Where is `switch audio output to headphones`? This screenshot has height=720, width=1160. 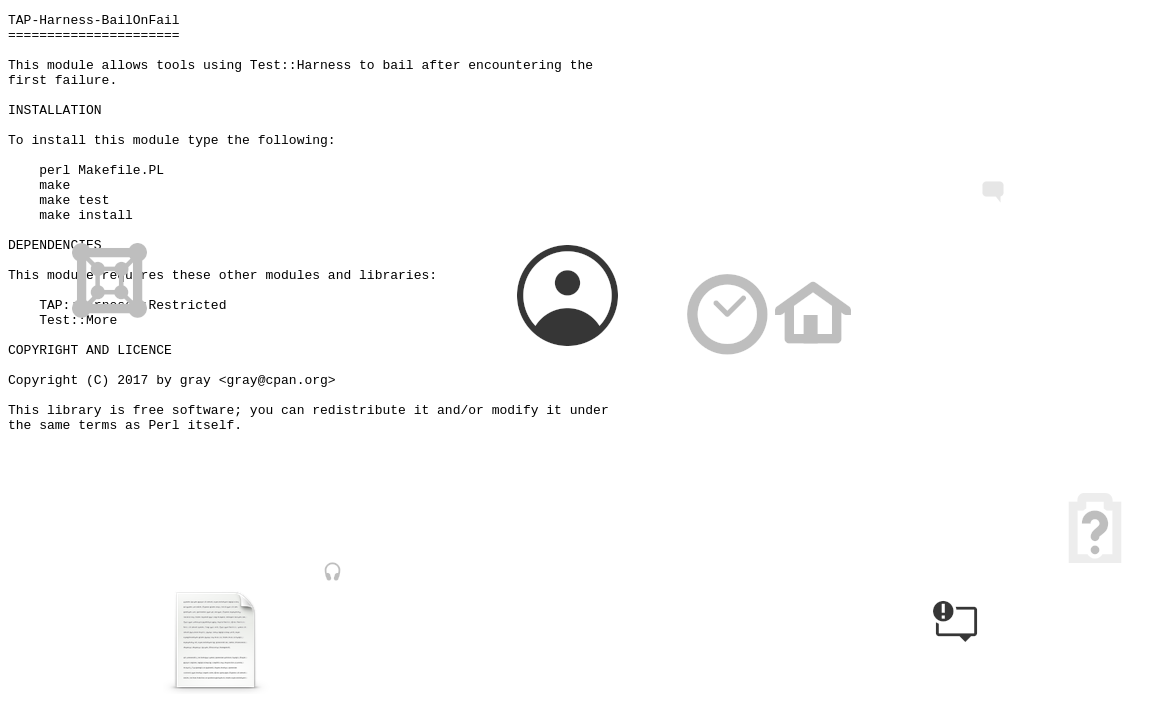 switch audio output to headphones is located at coordinates (332, 571).